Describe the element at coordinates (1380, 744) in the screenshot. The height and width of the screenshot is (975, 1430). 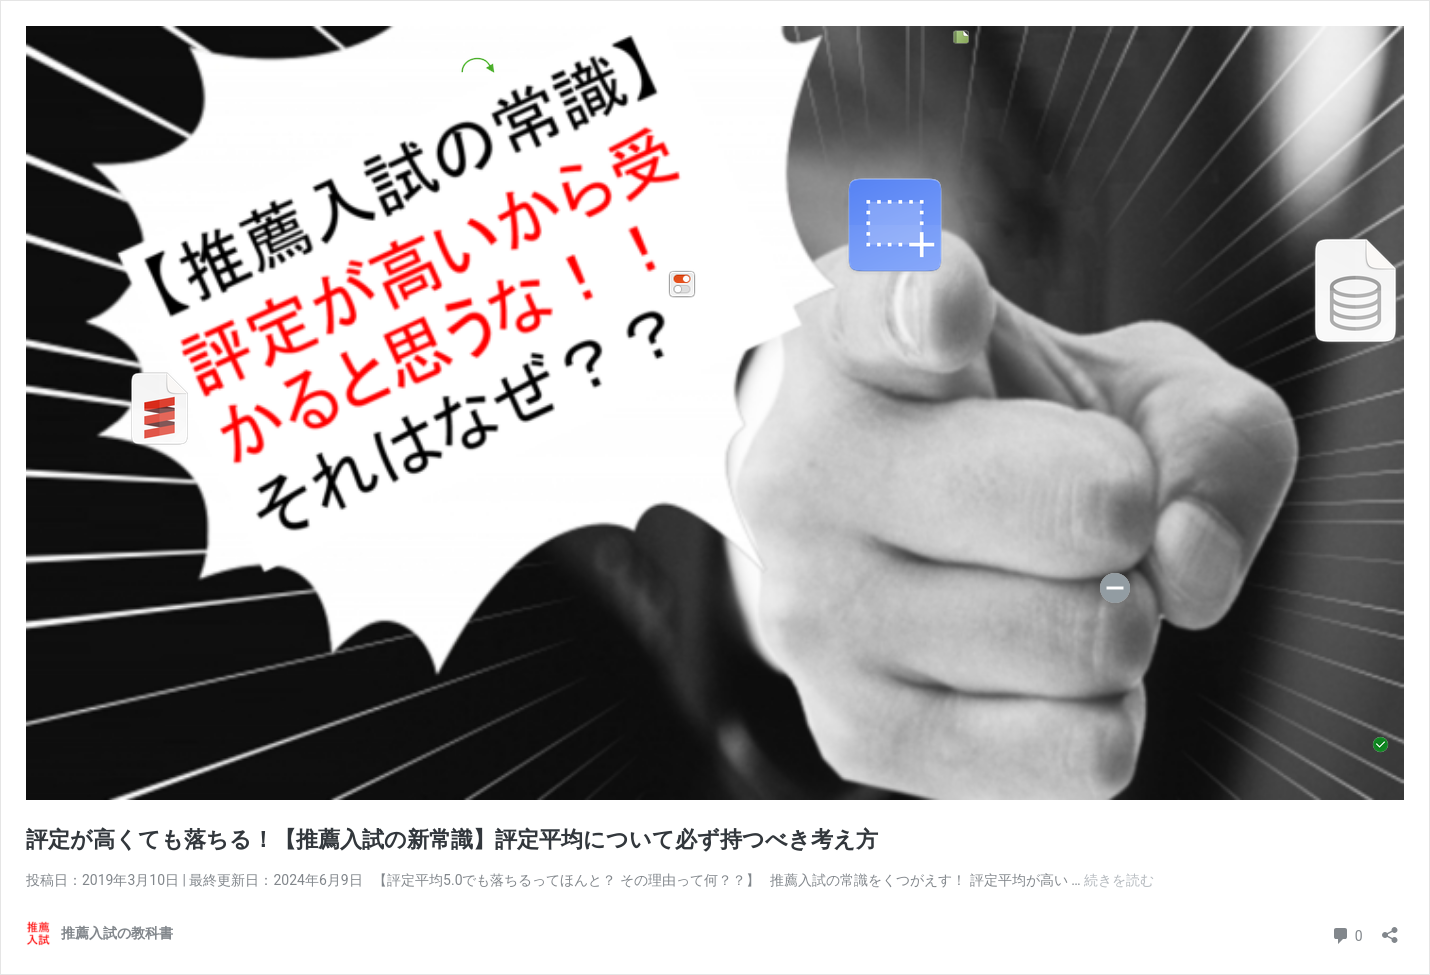
I see `dropbox sync completed successfully` at that location.